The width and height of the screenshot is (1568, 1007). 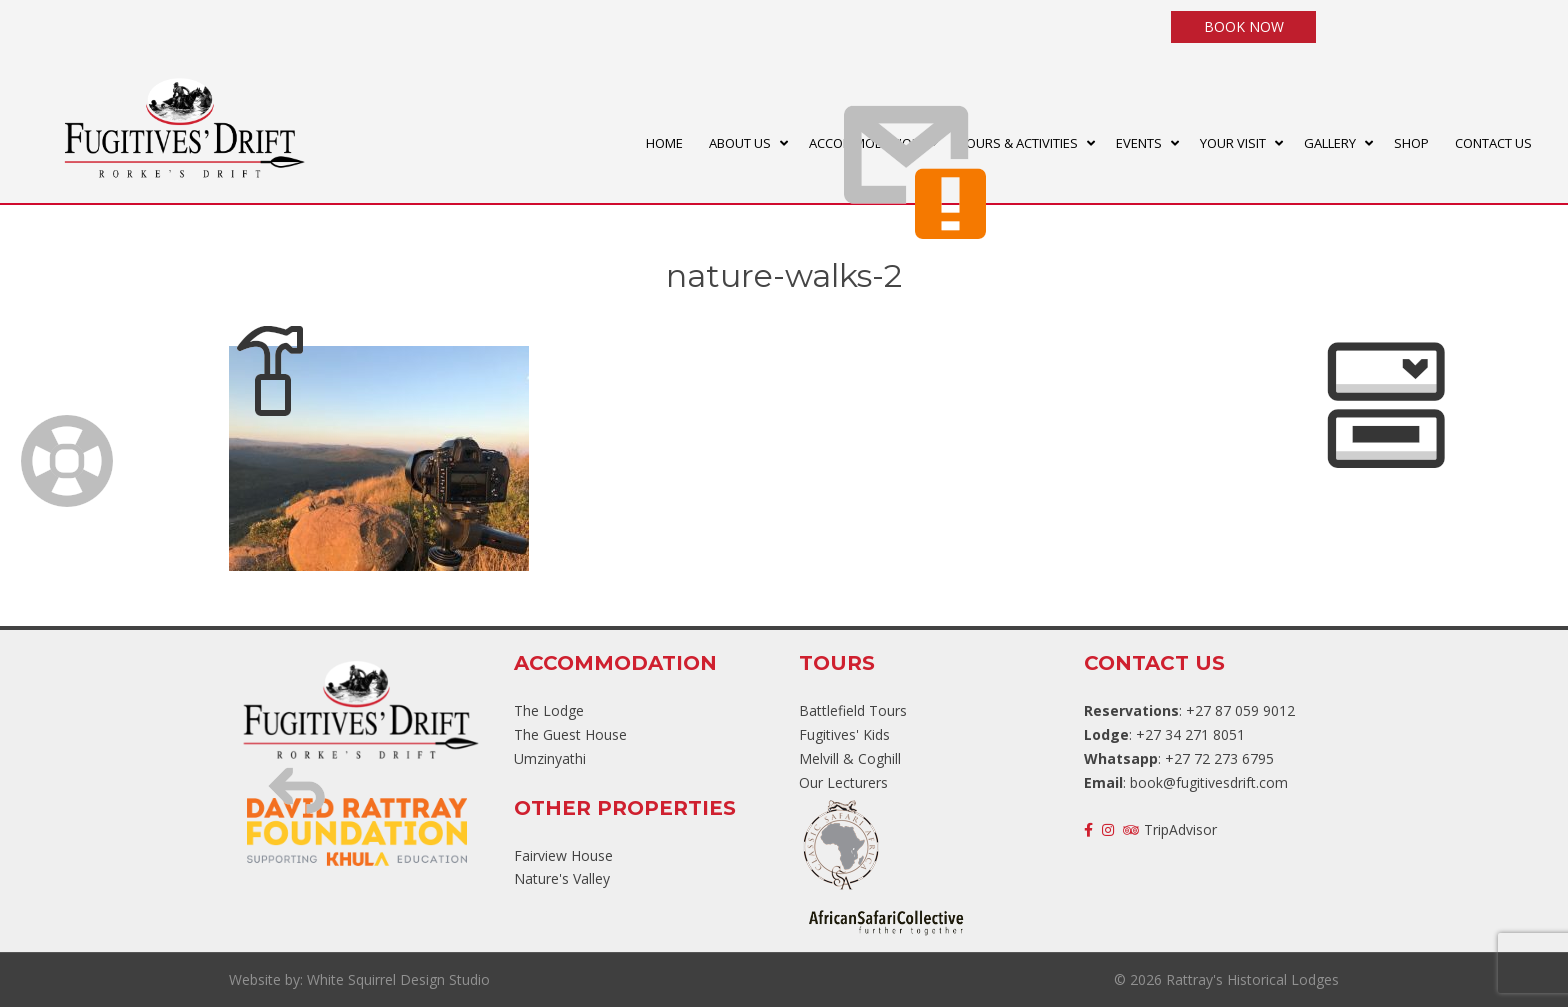 What do you see at coordinates (273, 374) in the screenshot?
I see `access developer tools` at bounding box center [273, 374].